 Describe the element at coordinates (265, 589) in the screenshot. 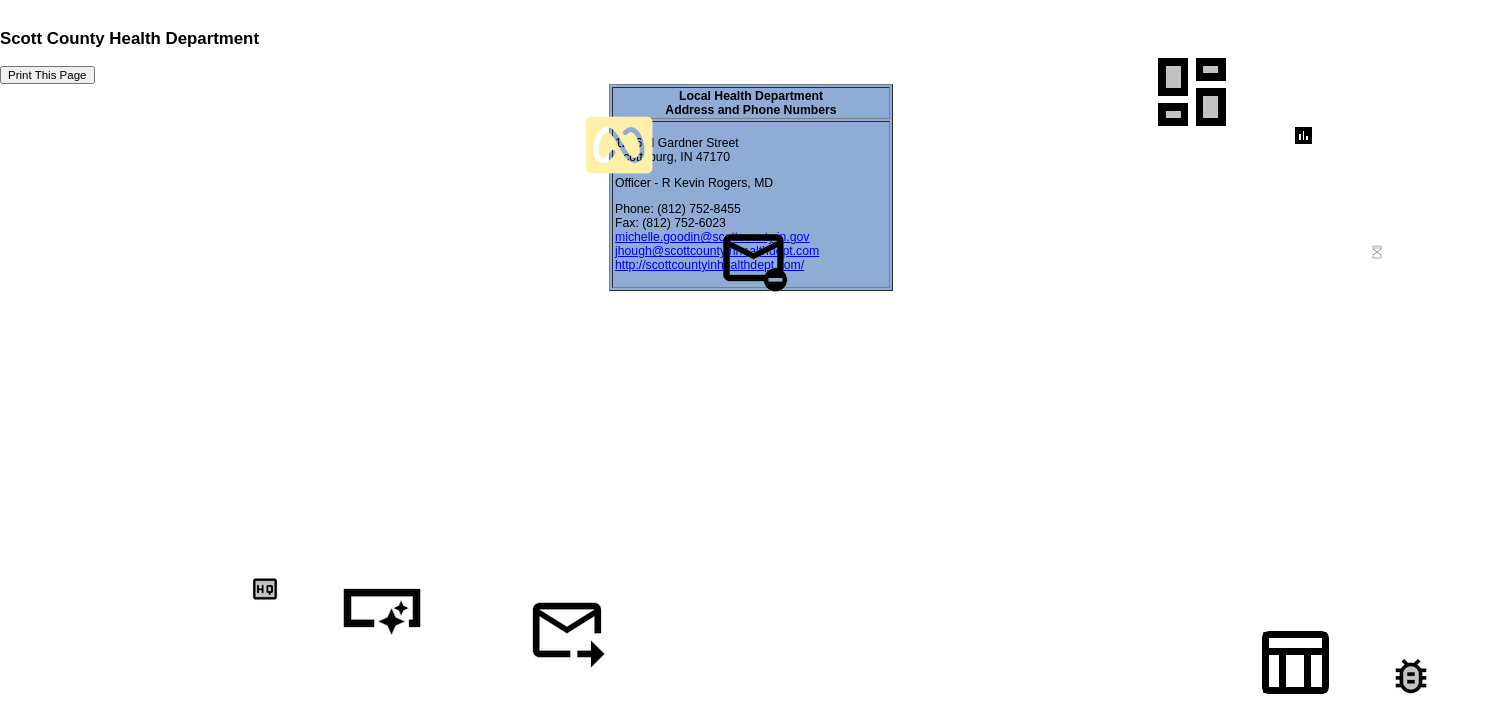

I see `toggle high quality video or audio playback` at that location.